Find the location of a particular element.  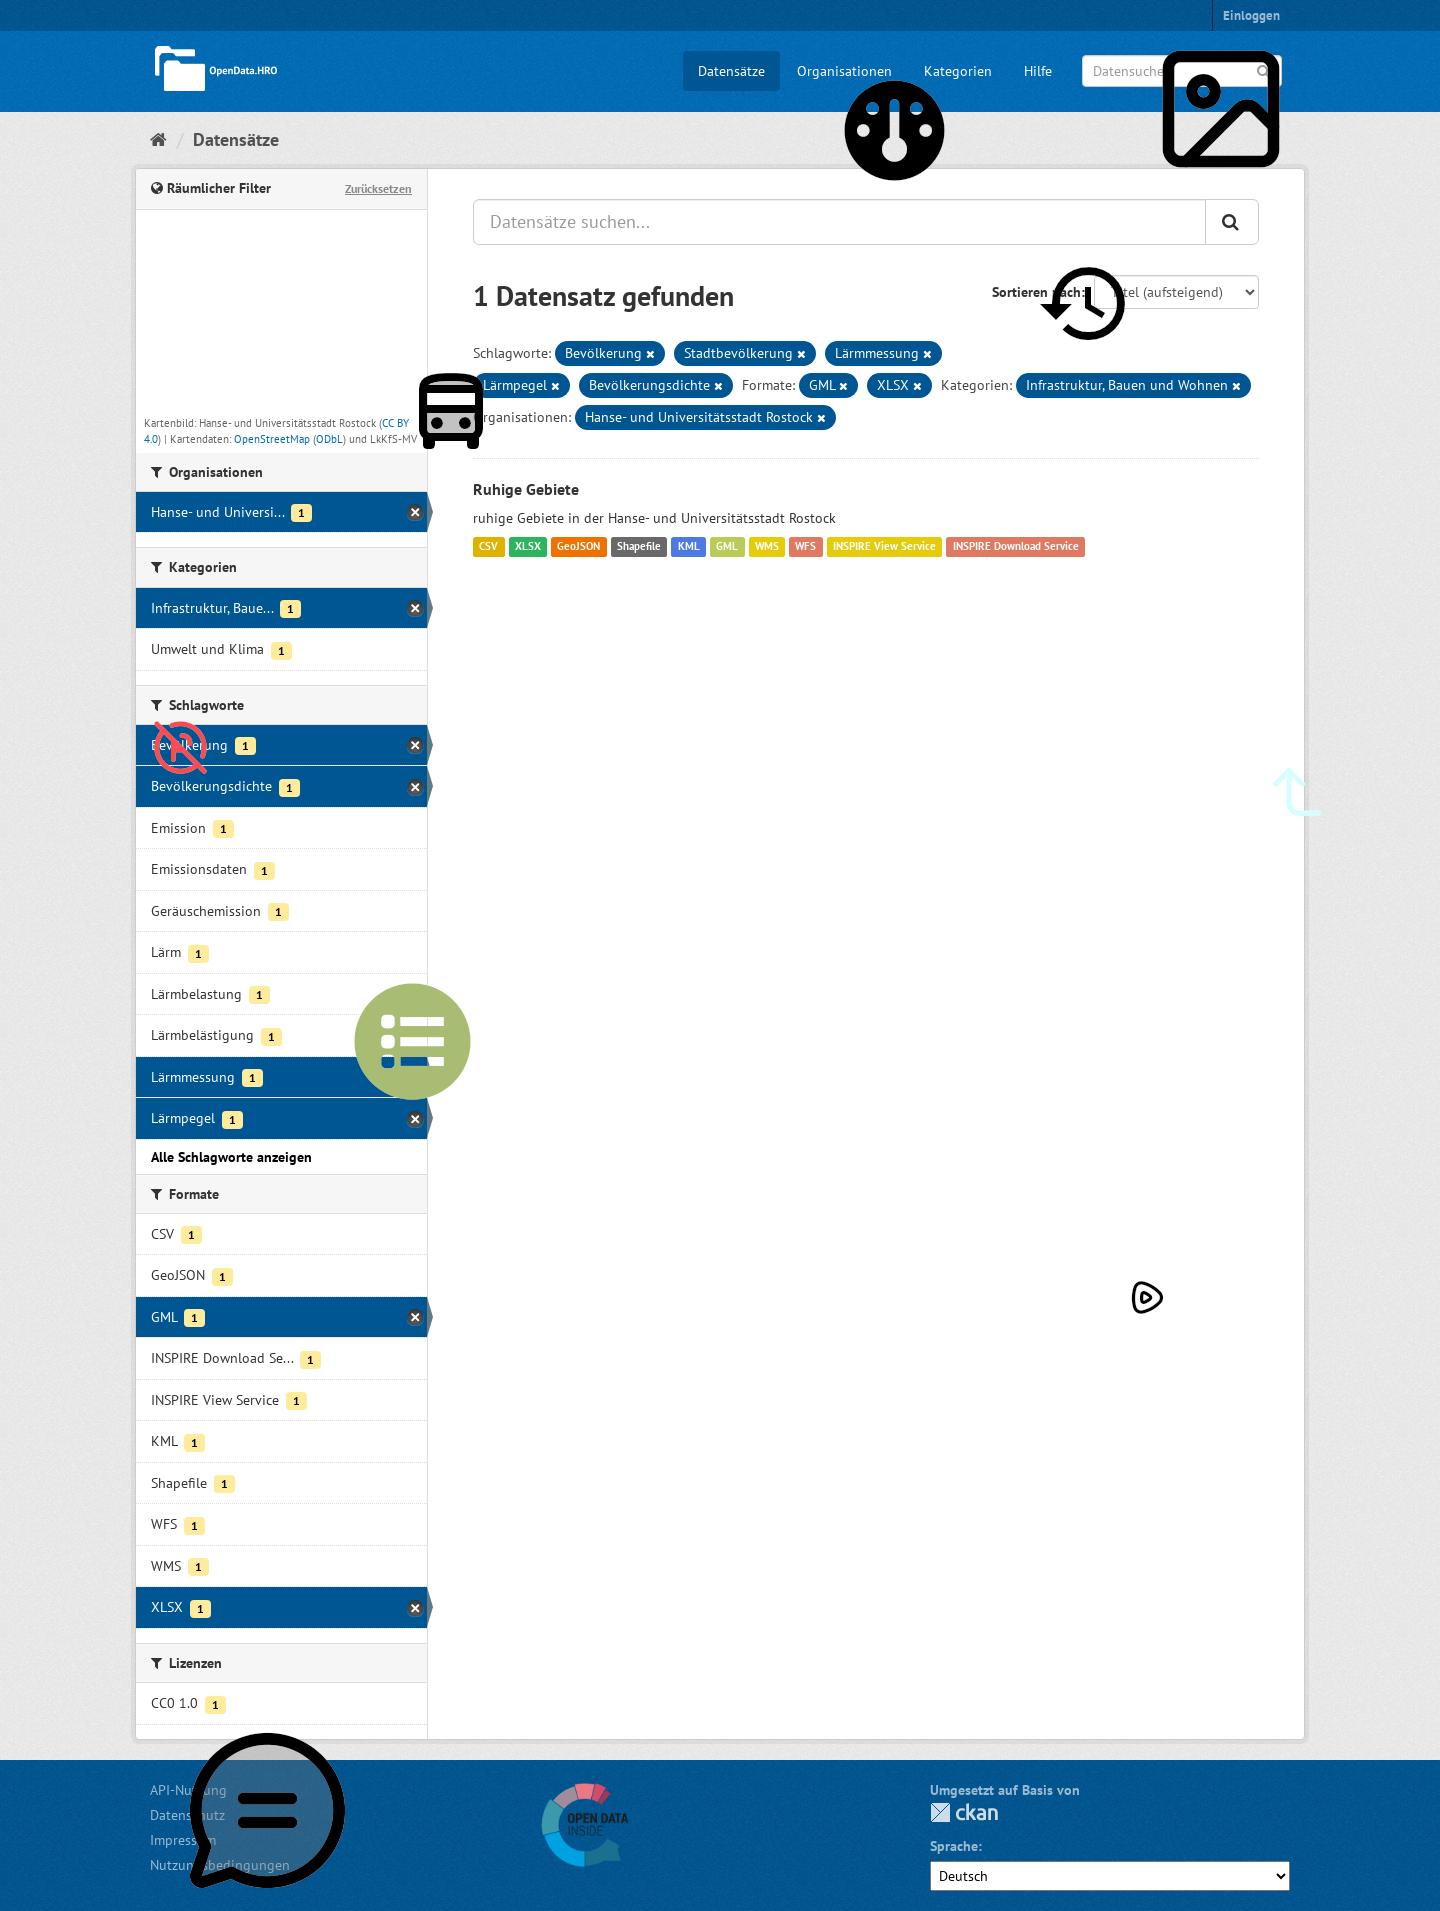

open the Rumble video platform is located at coordinates (1146, 1297).